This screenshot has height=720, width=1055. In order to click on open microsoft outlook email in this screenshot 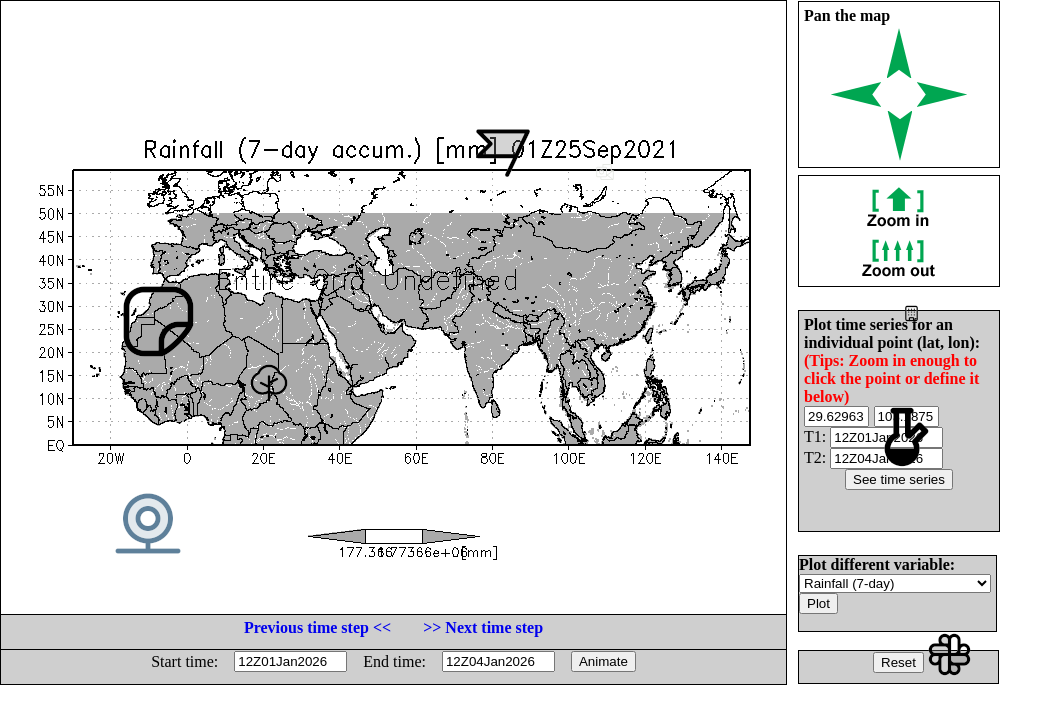, I will do `click(605, 172)`.